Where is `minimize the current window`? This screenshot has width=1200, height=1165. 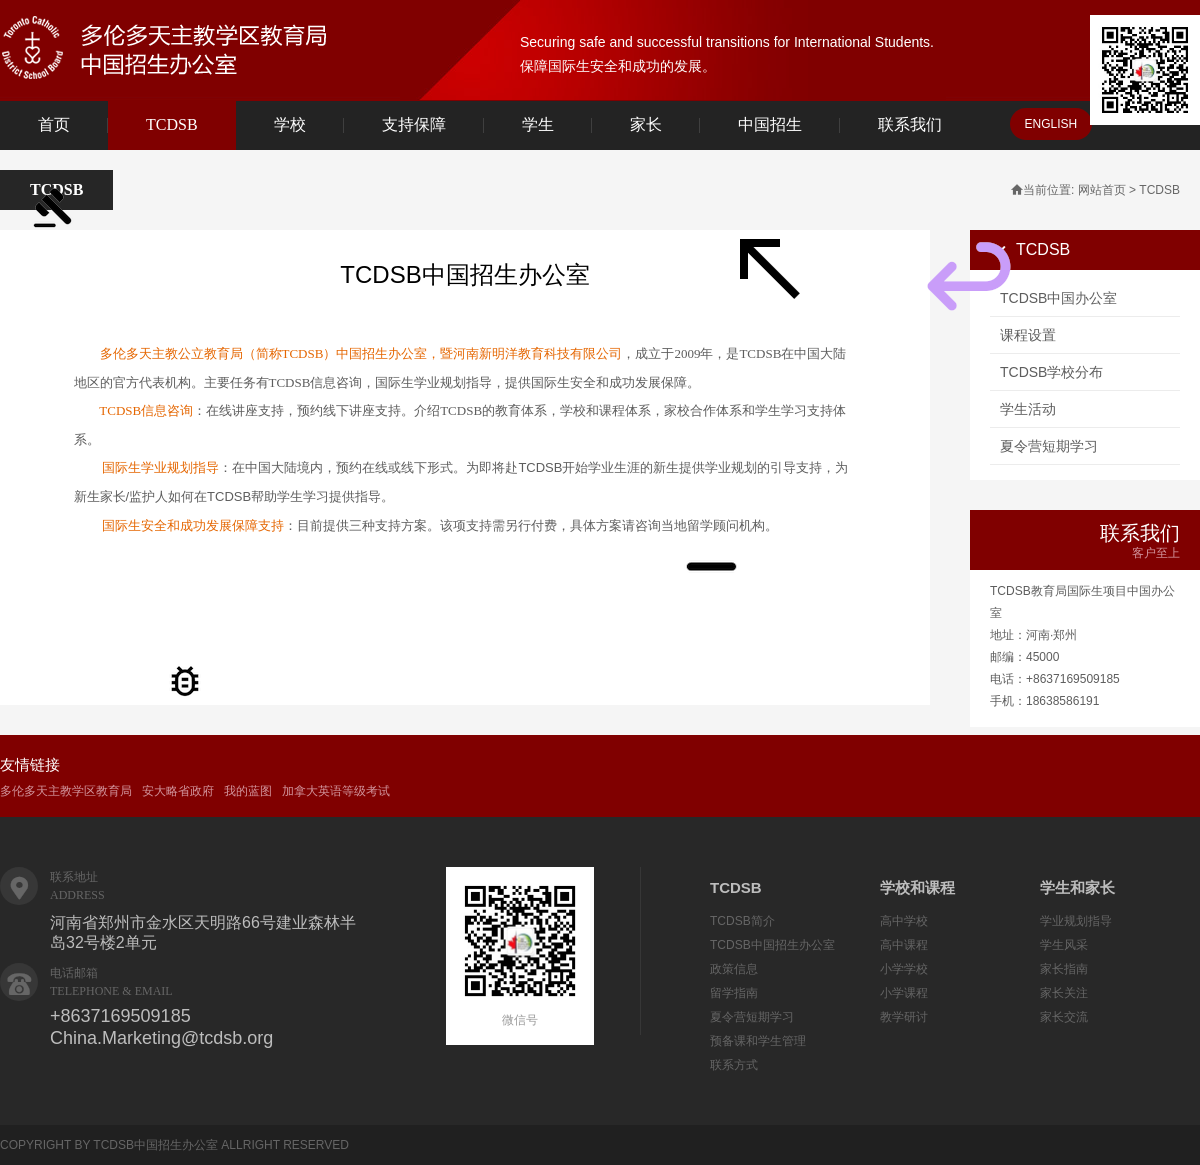 minimize the current window is located at coordinates (711, 533).